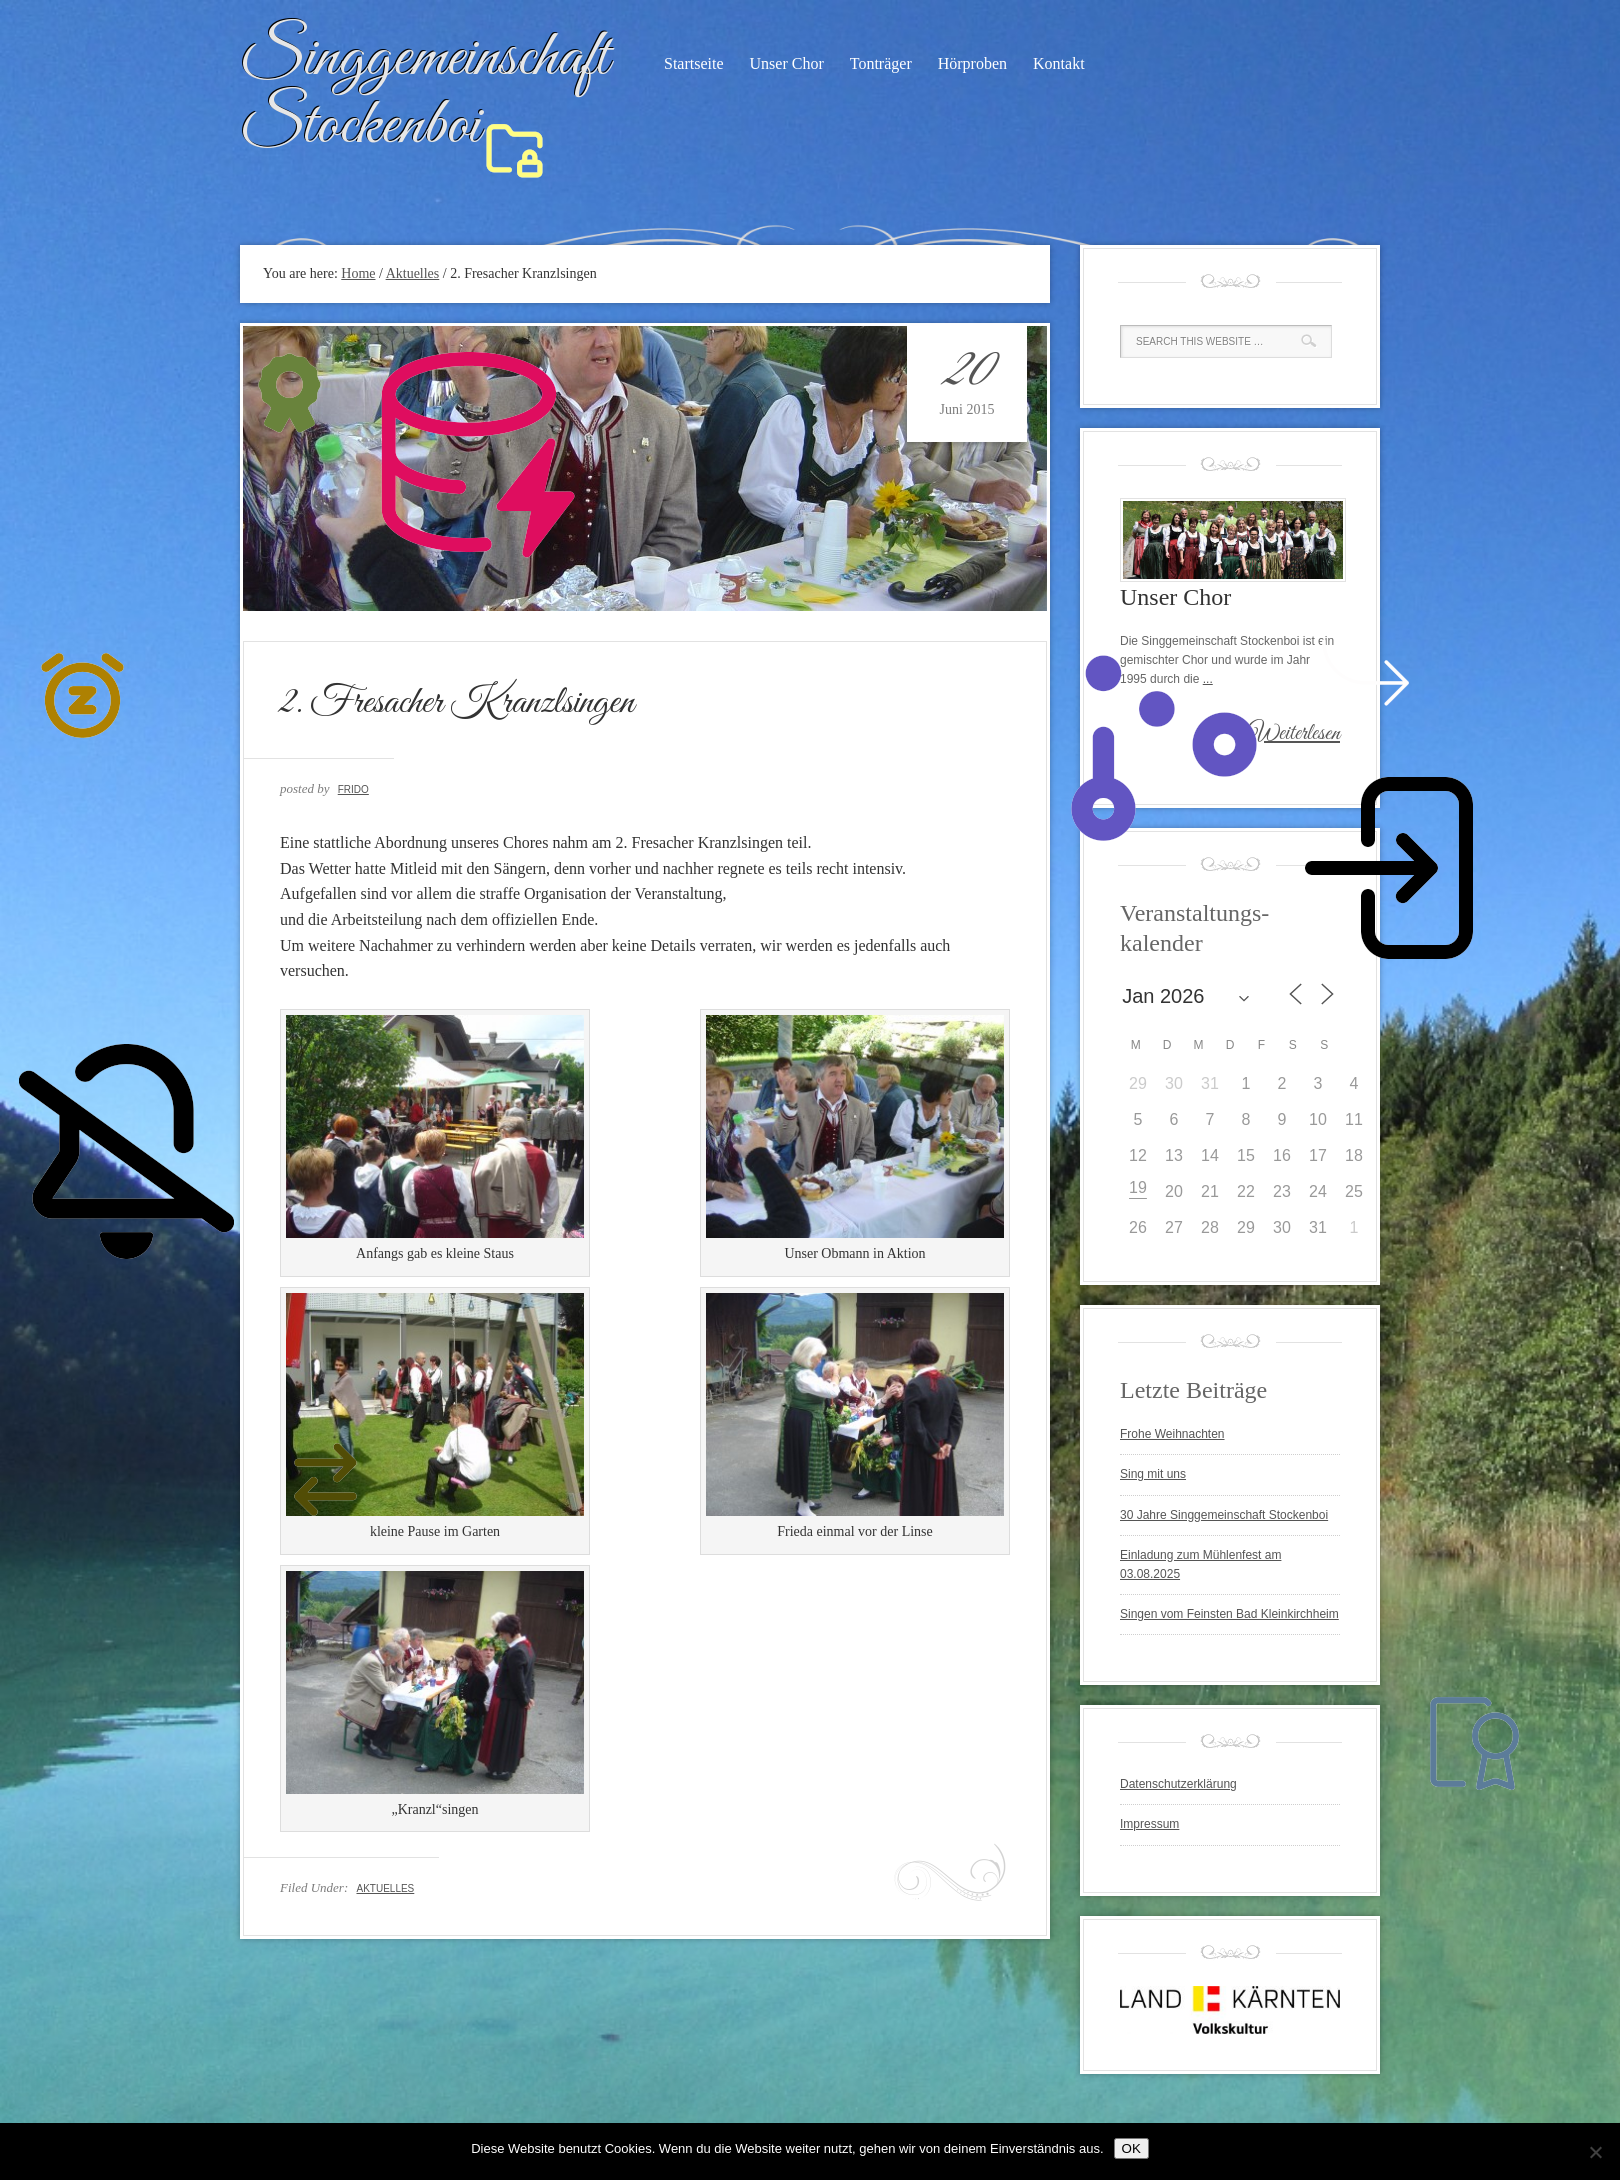 This screenshot has width=1620, height=2180. Describe the element at coordinates (1164, 741) in the screenshot. I see `view pull requests in merge queue` at that location.